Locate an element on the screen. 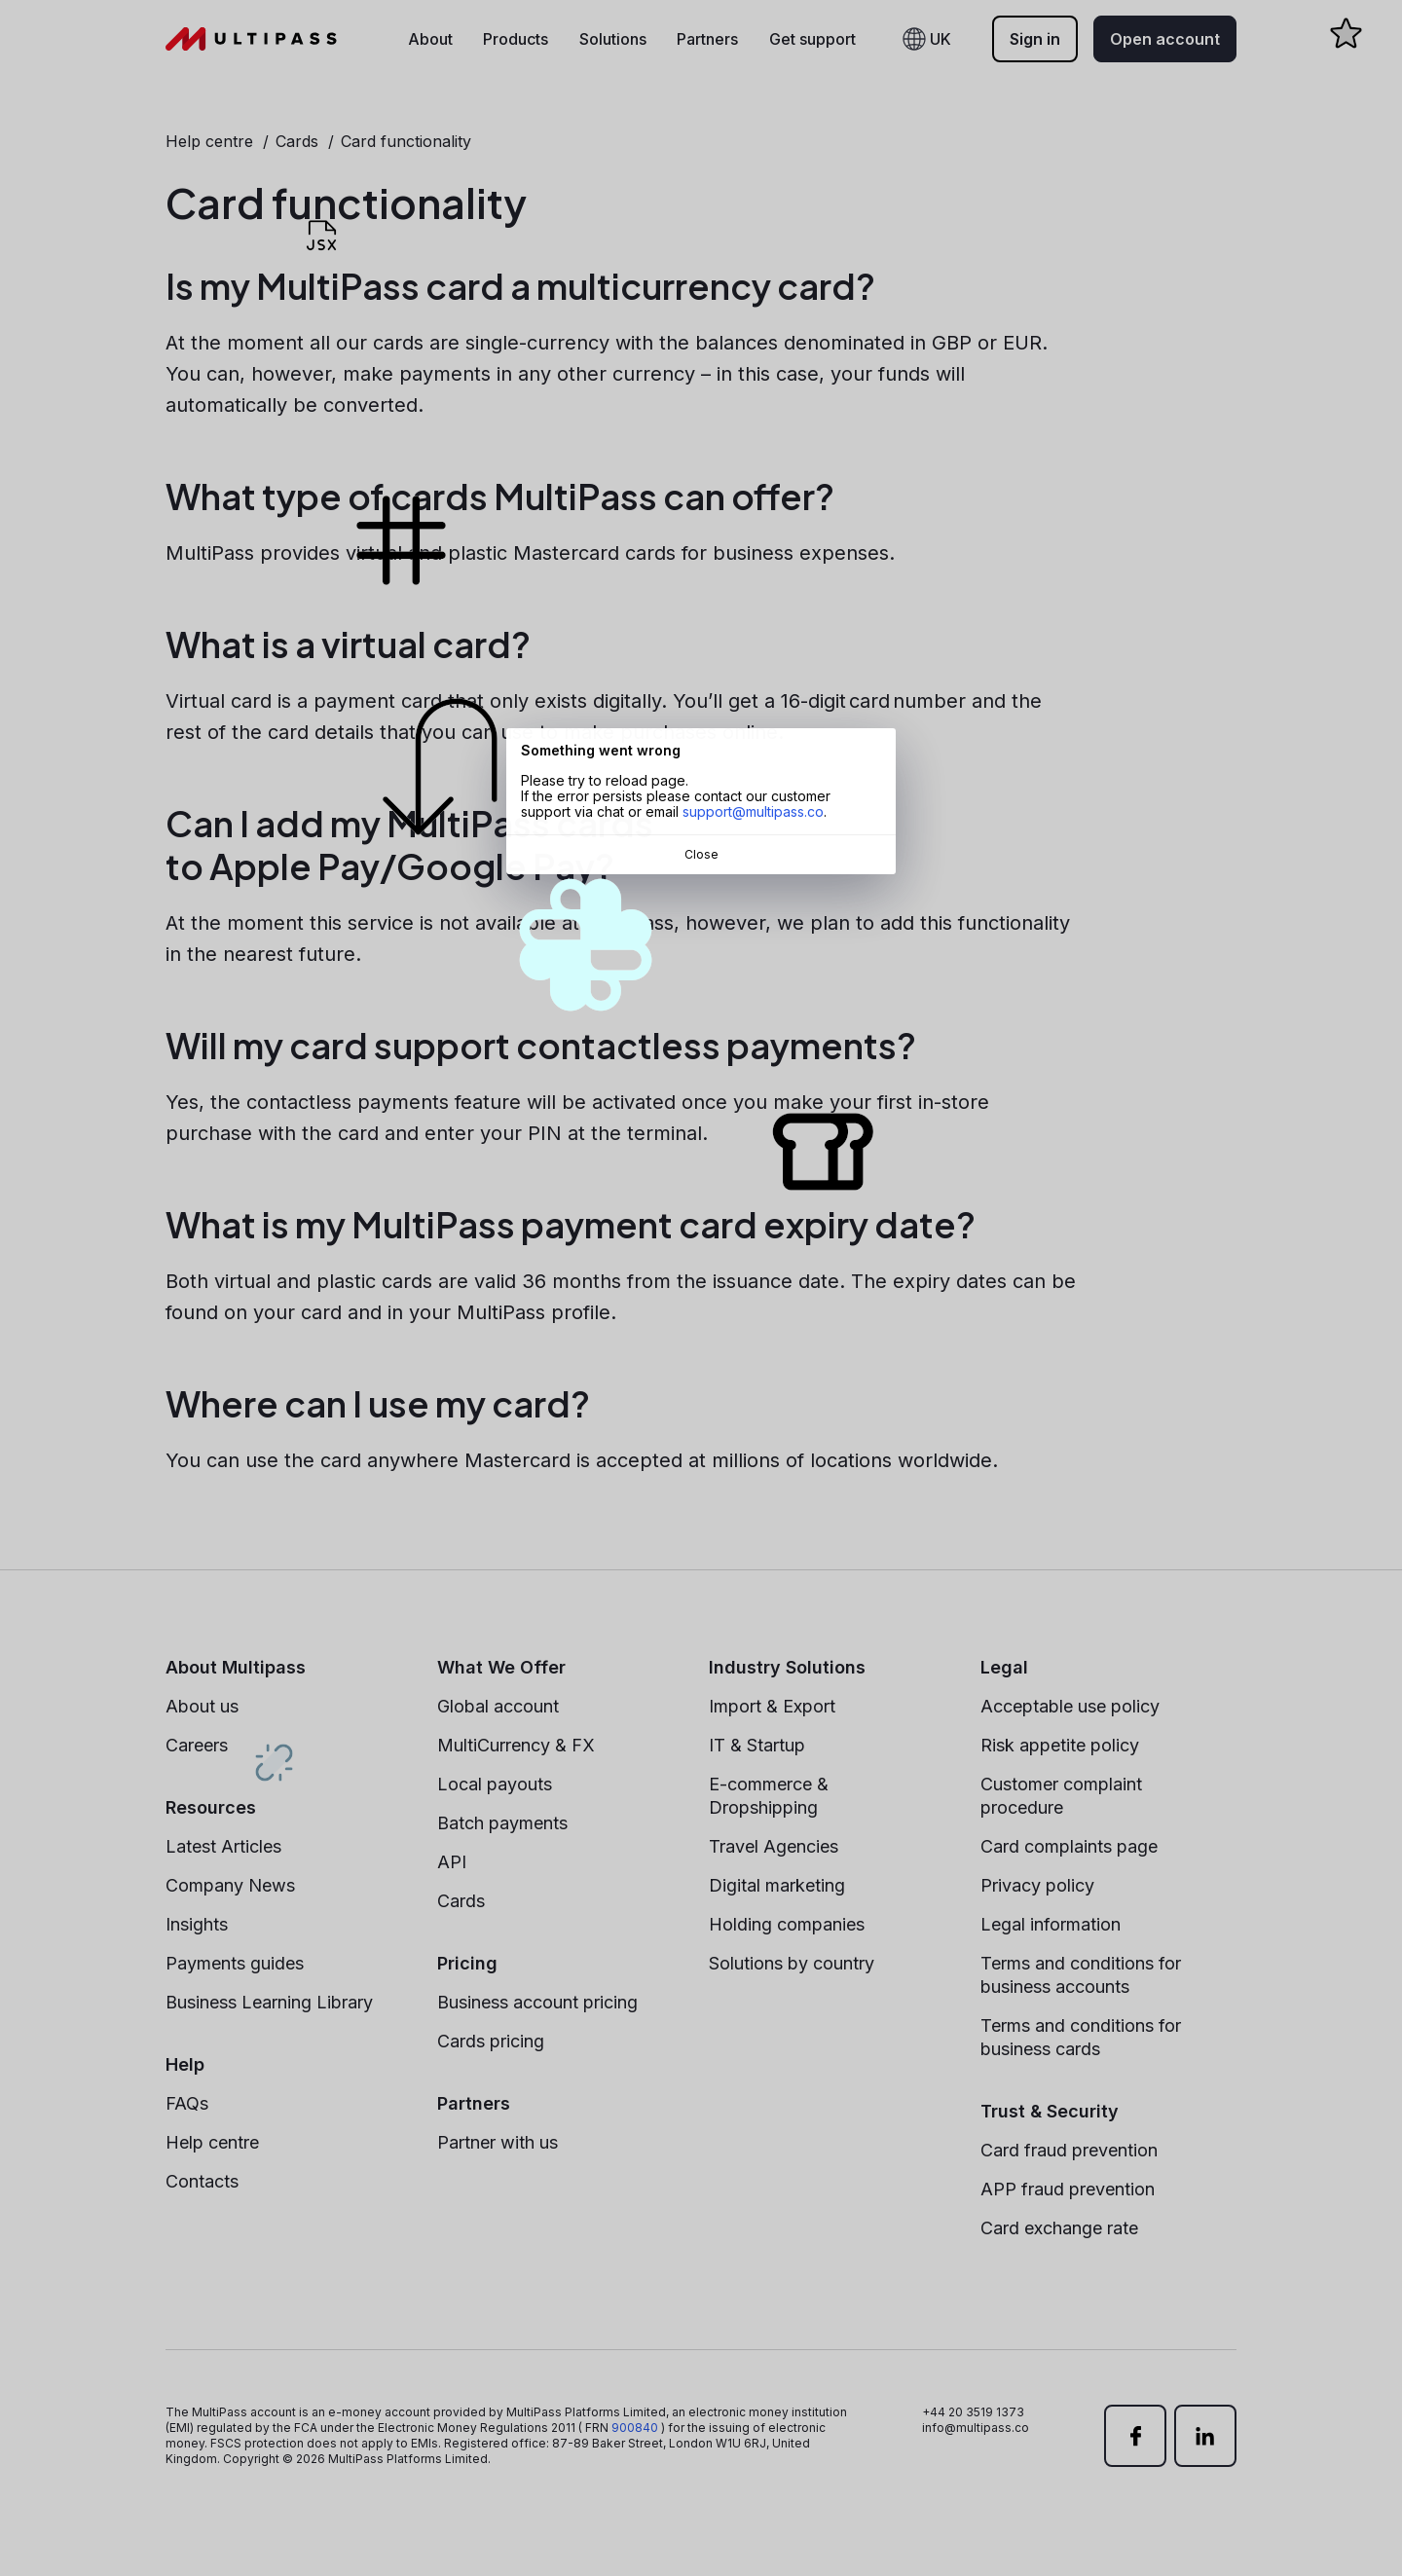 The height and width of the screenshot is (2576, 1402). add or view hashtags is located at coordinates (401, 540).